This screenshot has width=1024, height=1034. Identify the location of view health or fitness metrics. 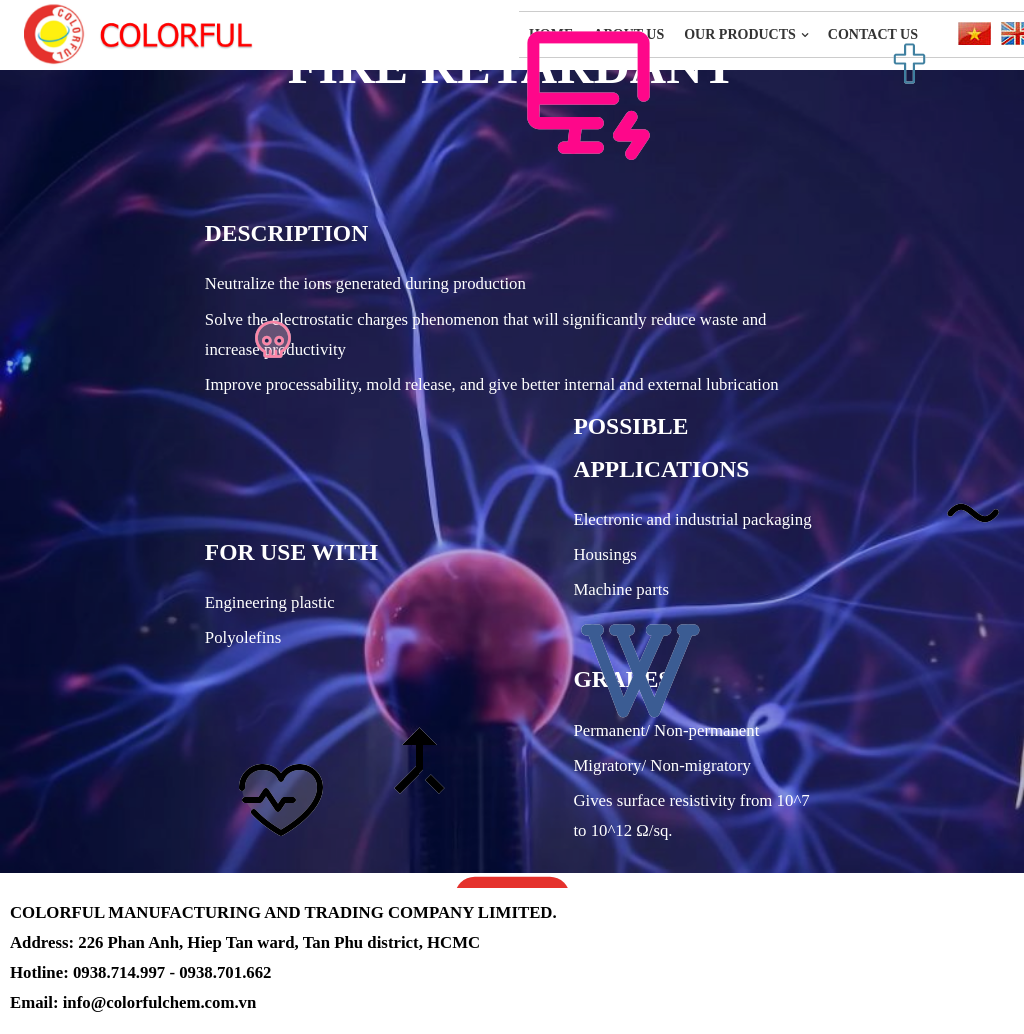
(281, 797).